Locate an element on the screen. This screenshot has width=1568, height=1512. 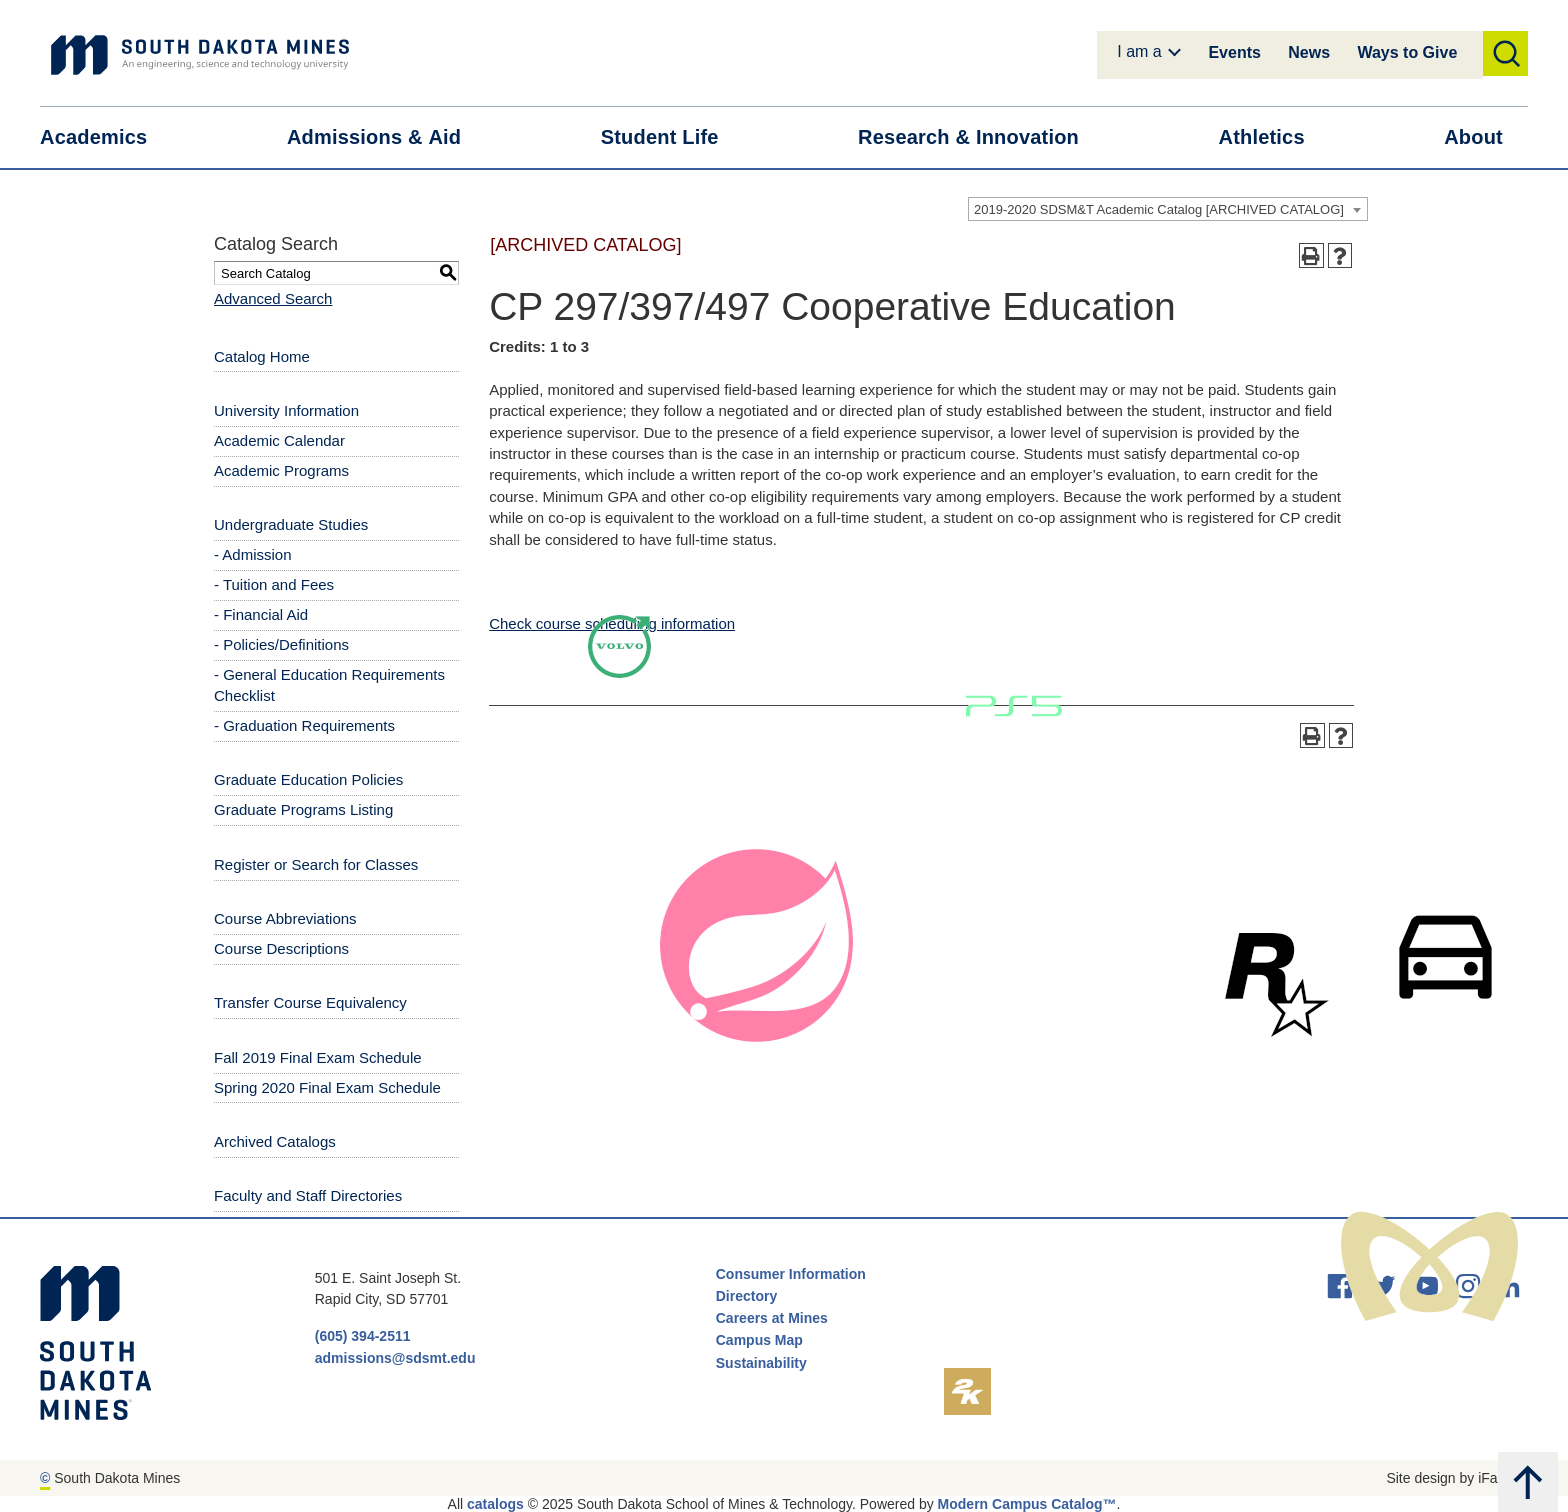
spring framework logo is located at coordinates (756, 945).